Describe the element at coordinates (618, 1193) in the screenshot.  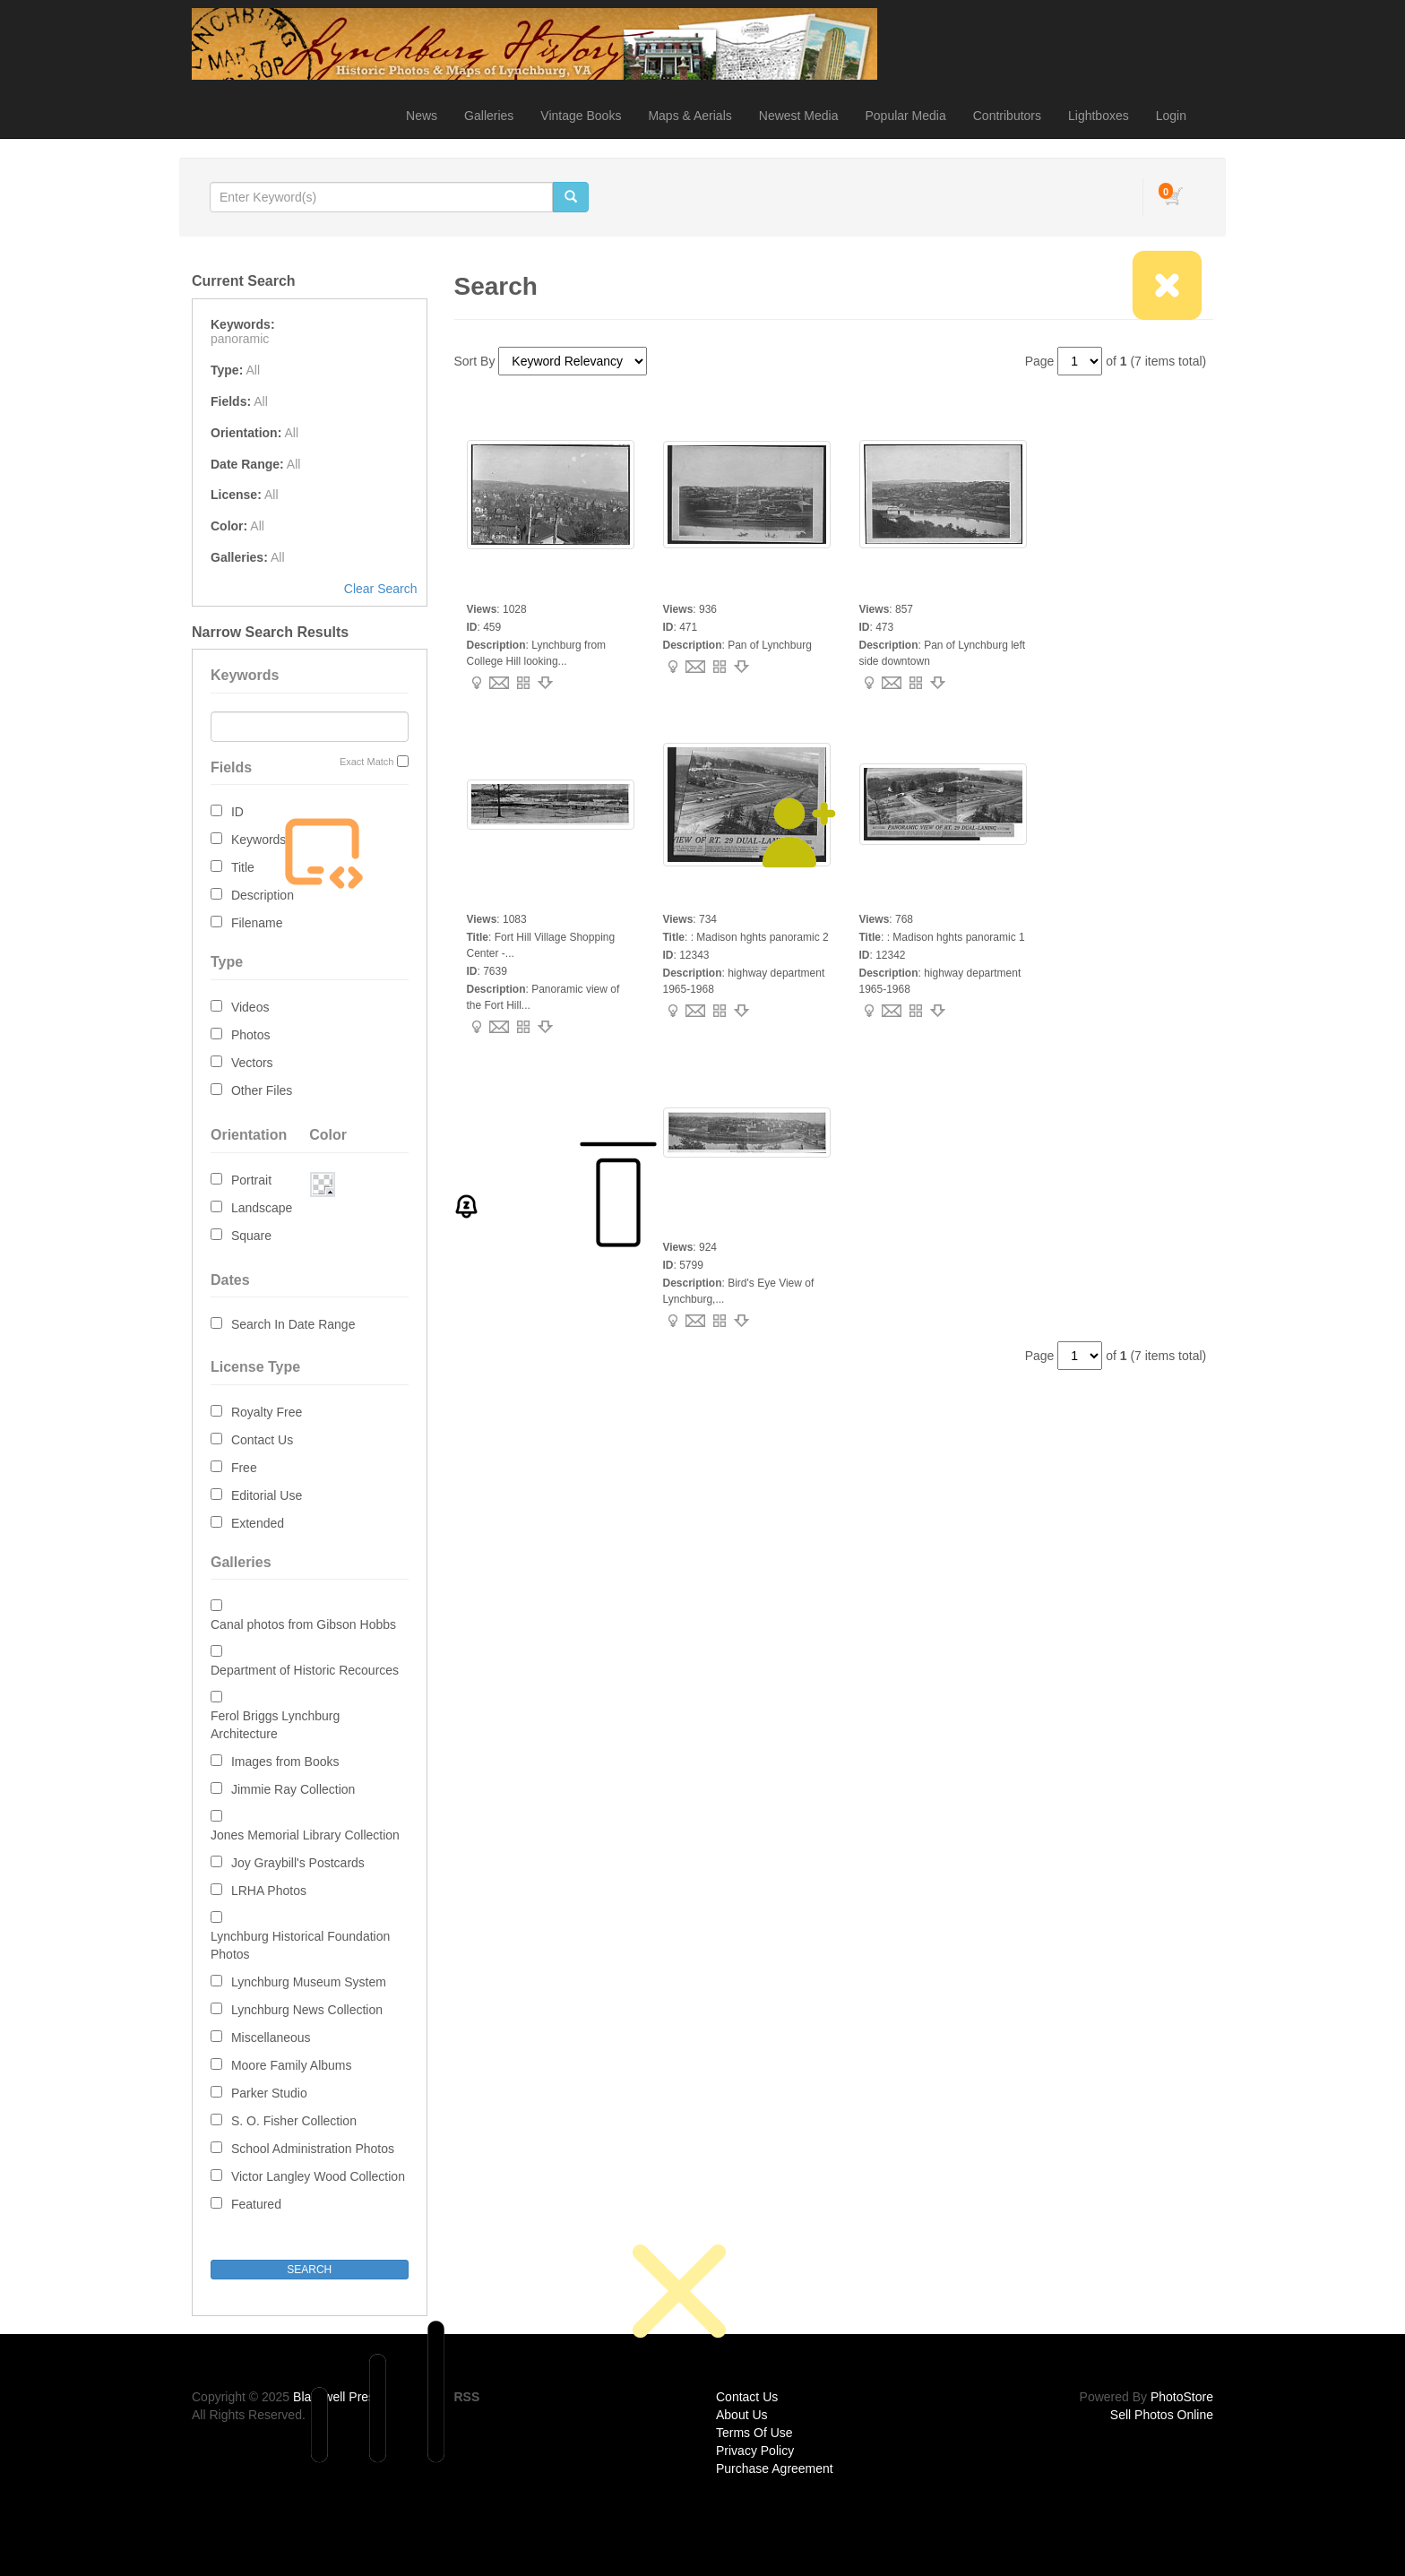
I see `align object to top edge` at that location.